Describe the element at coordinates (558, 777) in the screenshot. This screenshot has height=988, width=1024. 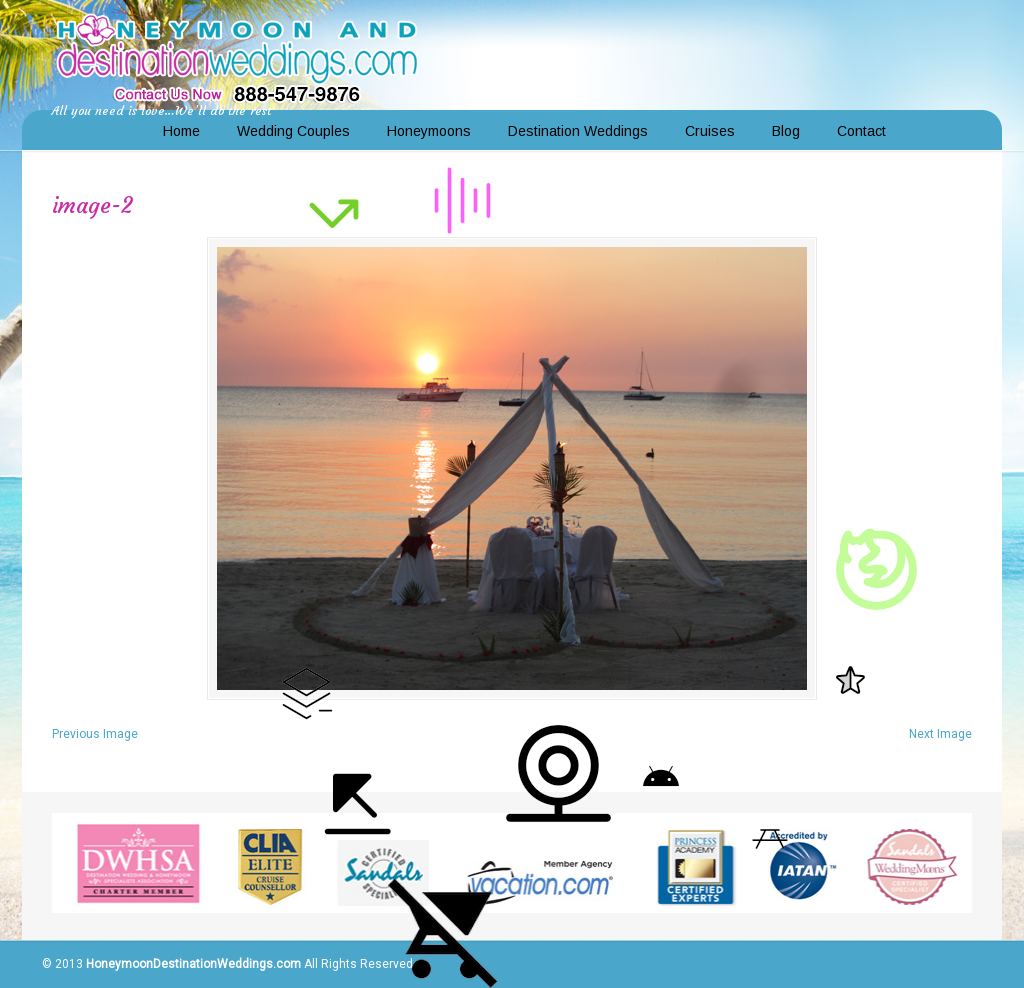
I see `enable webcam or video camera` at that location.